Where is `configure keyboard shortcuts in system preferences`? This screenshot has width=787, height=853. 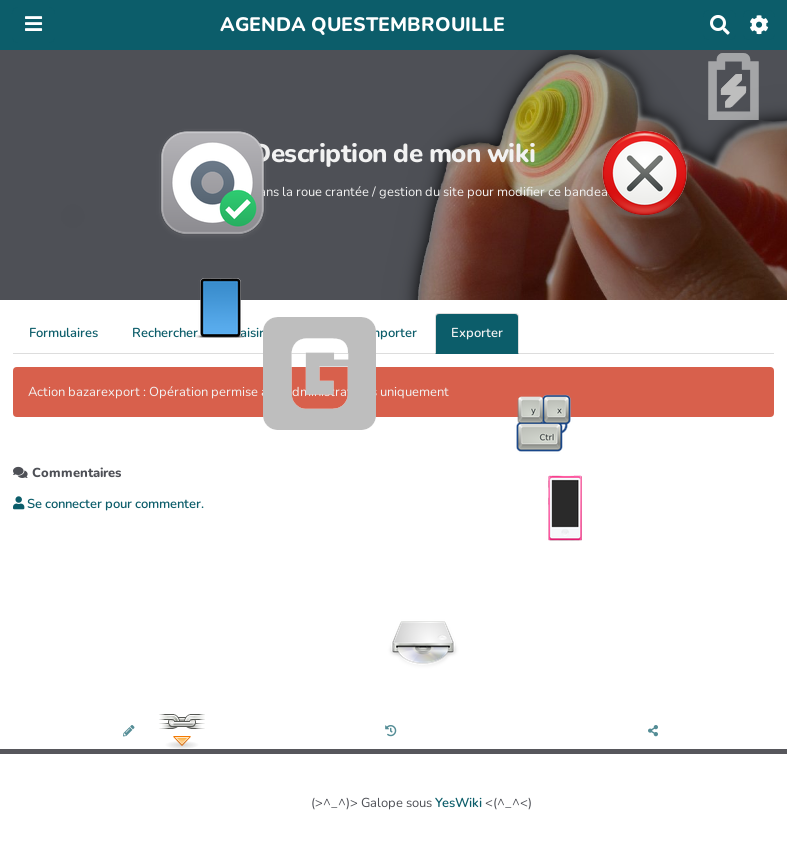
configure keyboard shortcuts in system preferences is located at coordinates (543, 424).